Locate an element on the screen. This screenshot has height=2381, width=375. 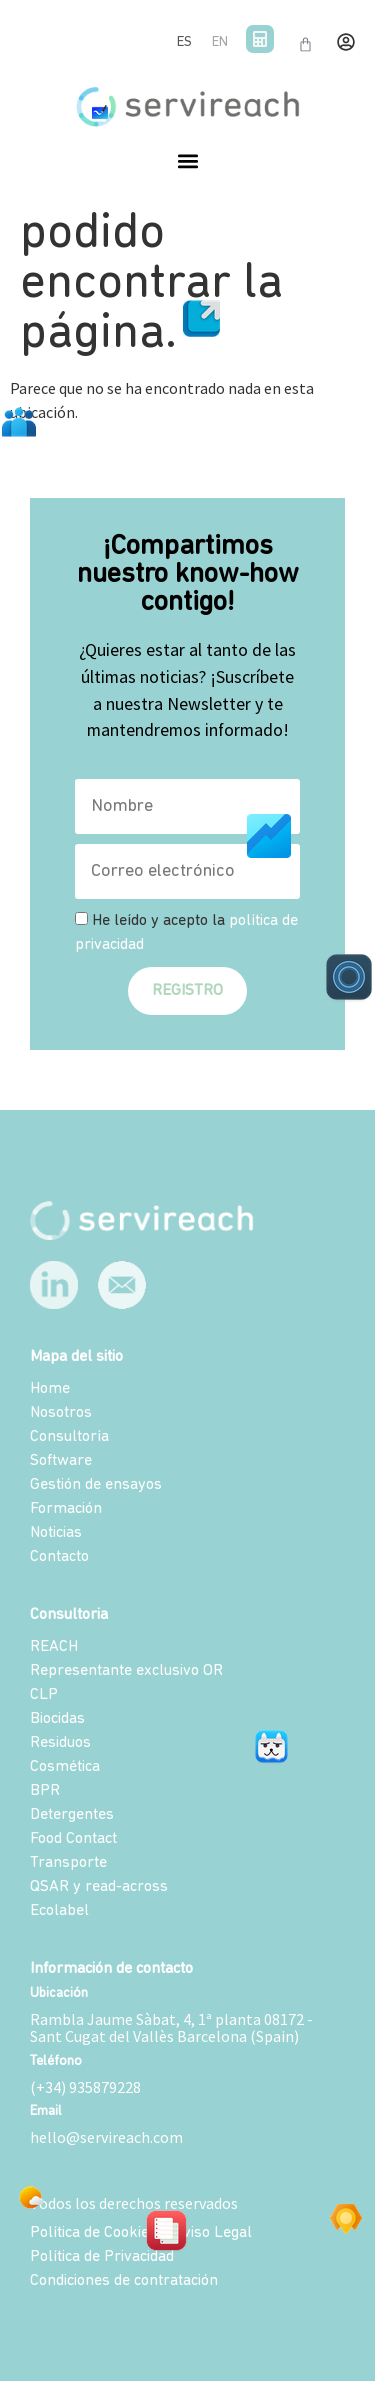
open field service management app is located at coordinates (346, 2218).